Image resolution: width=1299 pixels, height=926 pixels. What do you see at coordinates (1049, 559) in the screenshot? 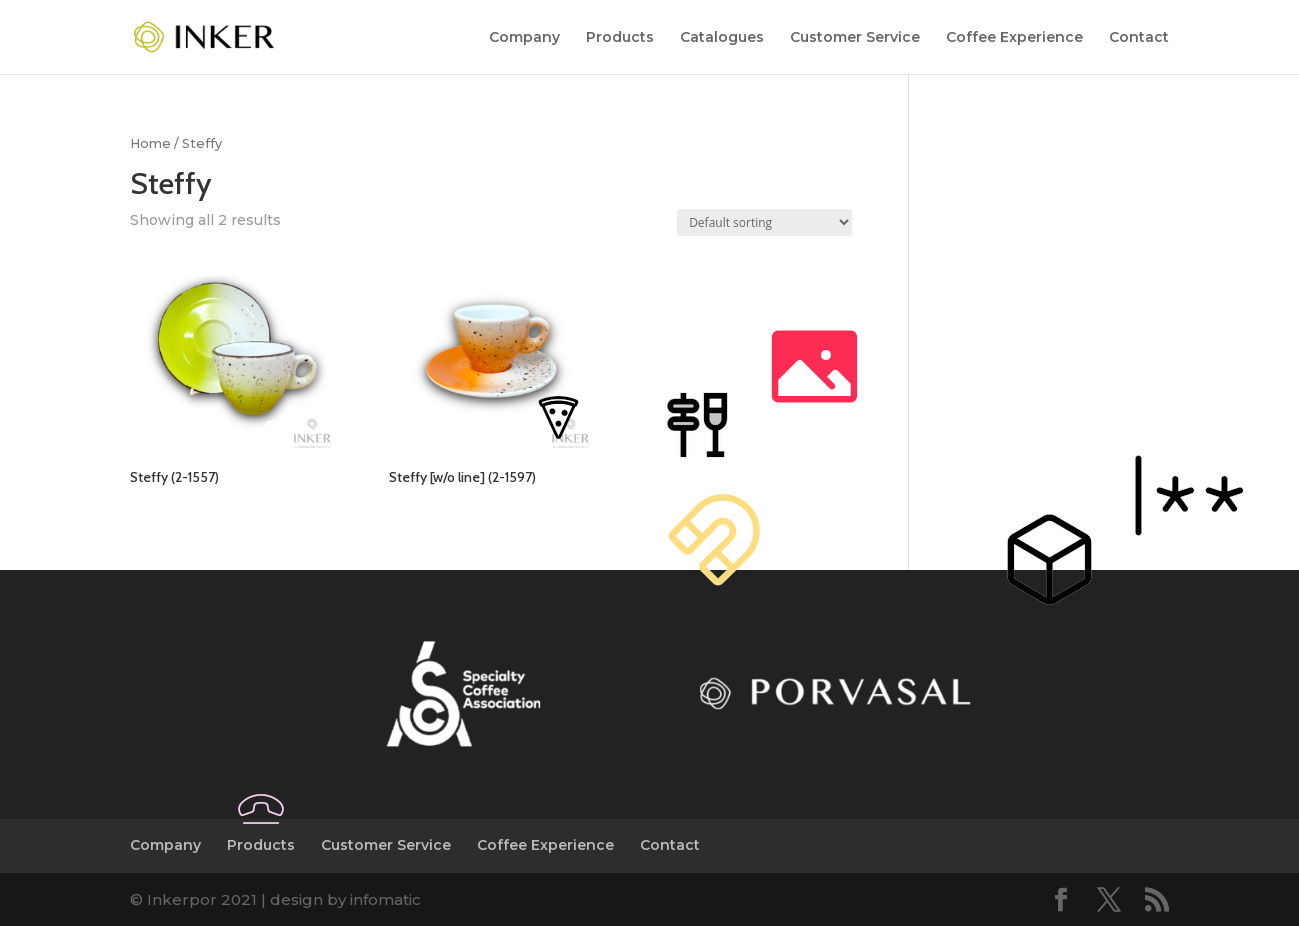
I see `view 3D model or object` at bounding box center [1049, 559].